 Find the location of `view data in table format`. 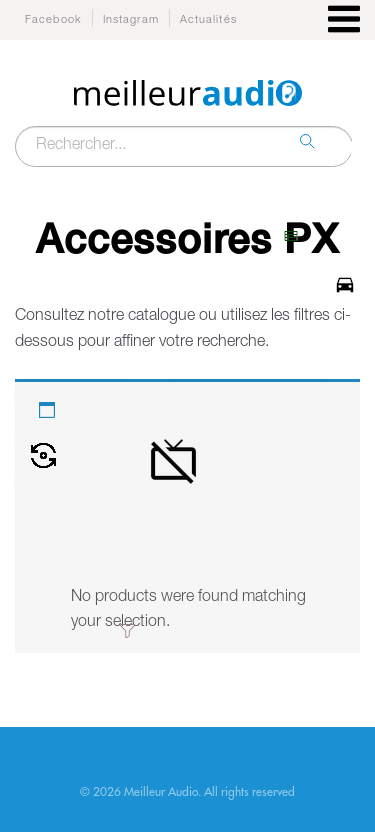

view data in table format is located at coordinates (291, 236).